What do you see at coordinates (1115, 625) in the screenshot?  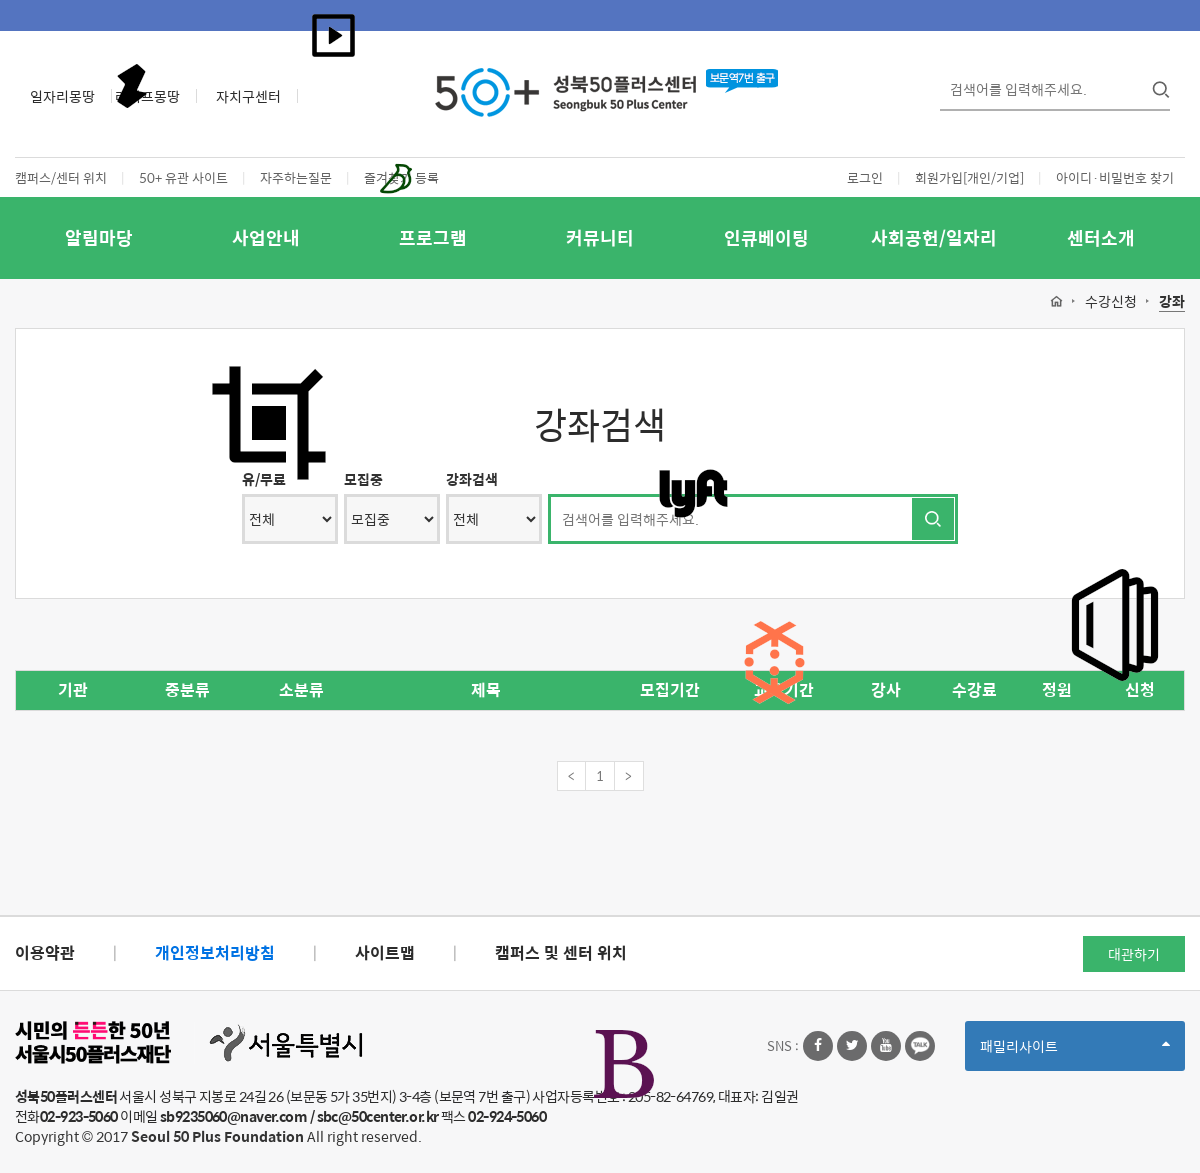 I see `open outline knowledge base app` at bounding box center [1115, 625].